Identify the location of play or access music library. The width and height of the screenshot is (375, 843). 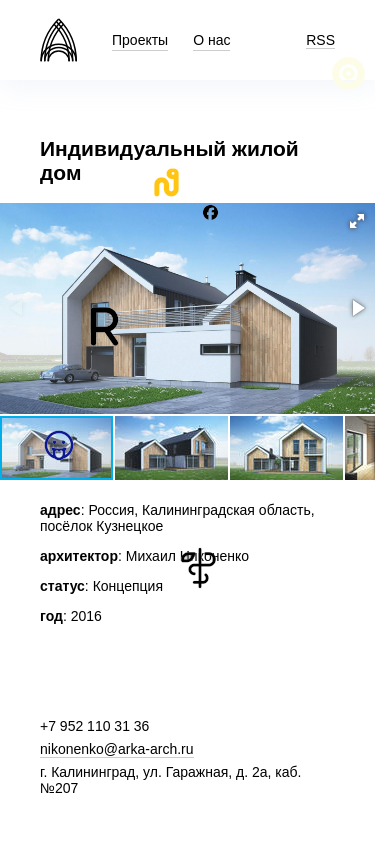
(348, 73).